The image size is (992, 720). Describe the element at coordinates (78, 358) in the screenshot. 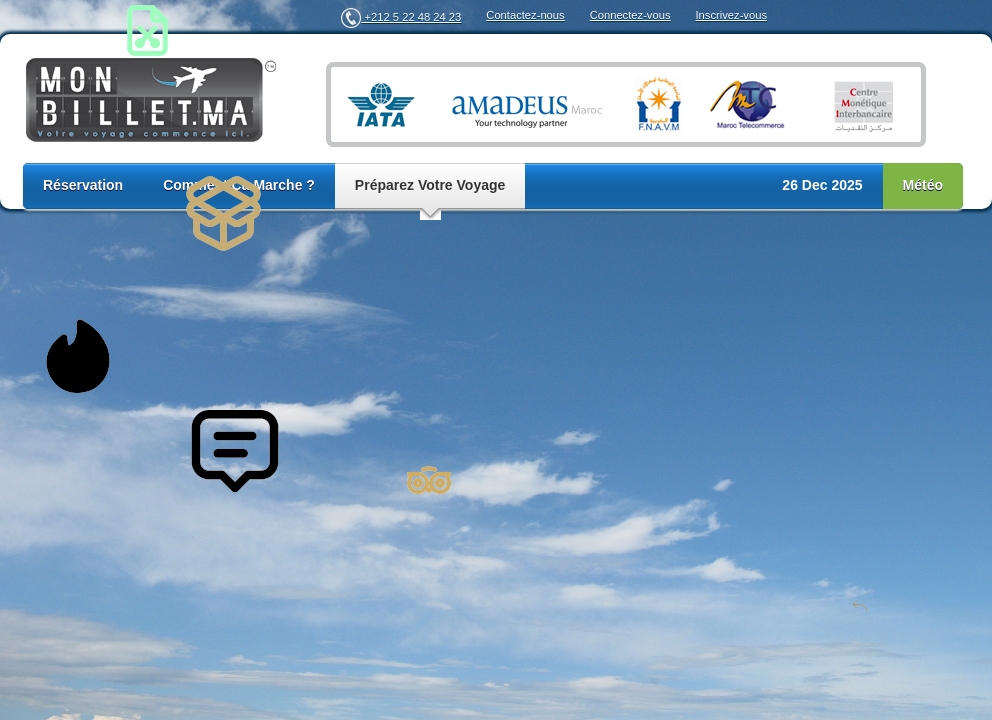

I see `open tinder dating app` at that location.